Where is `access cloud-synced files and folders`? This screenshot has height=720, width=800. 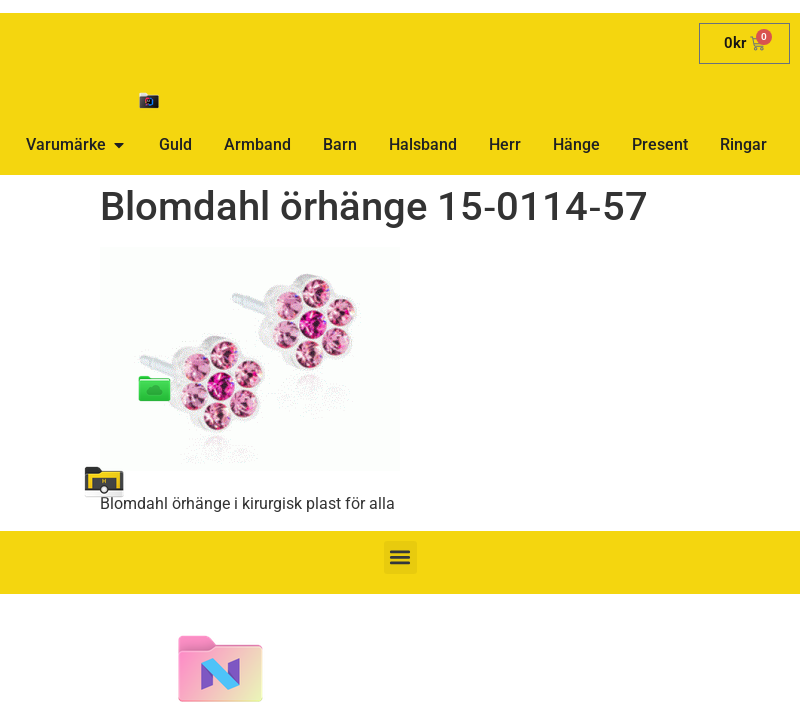 access cloud-synced files and folders is located at coordinates (154, 388).